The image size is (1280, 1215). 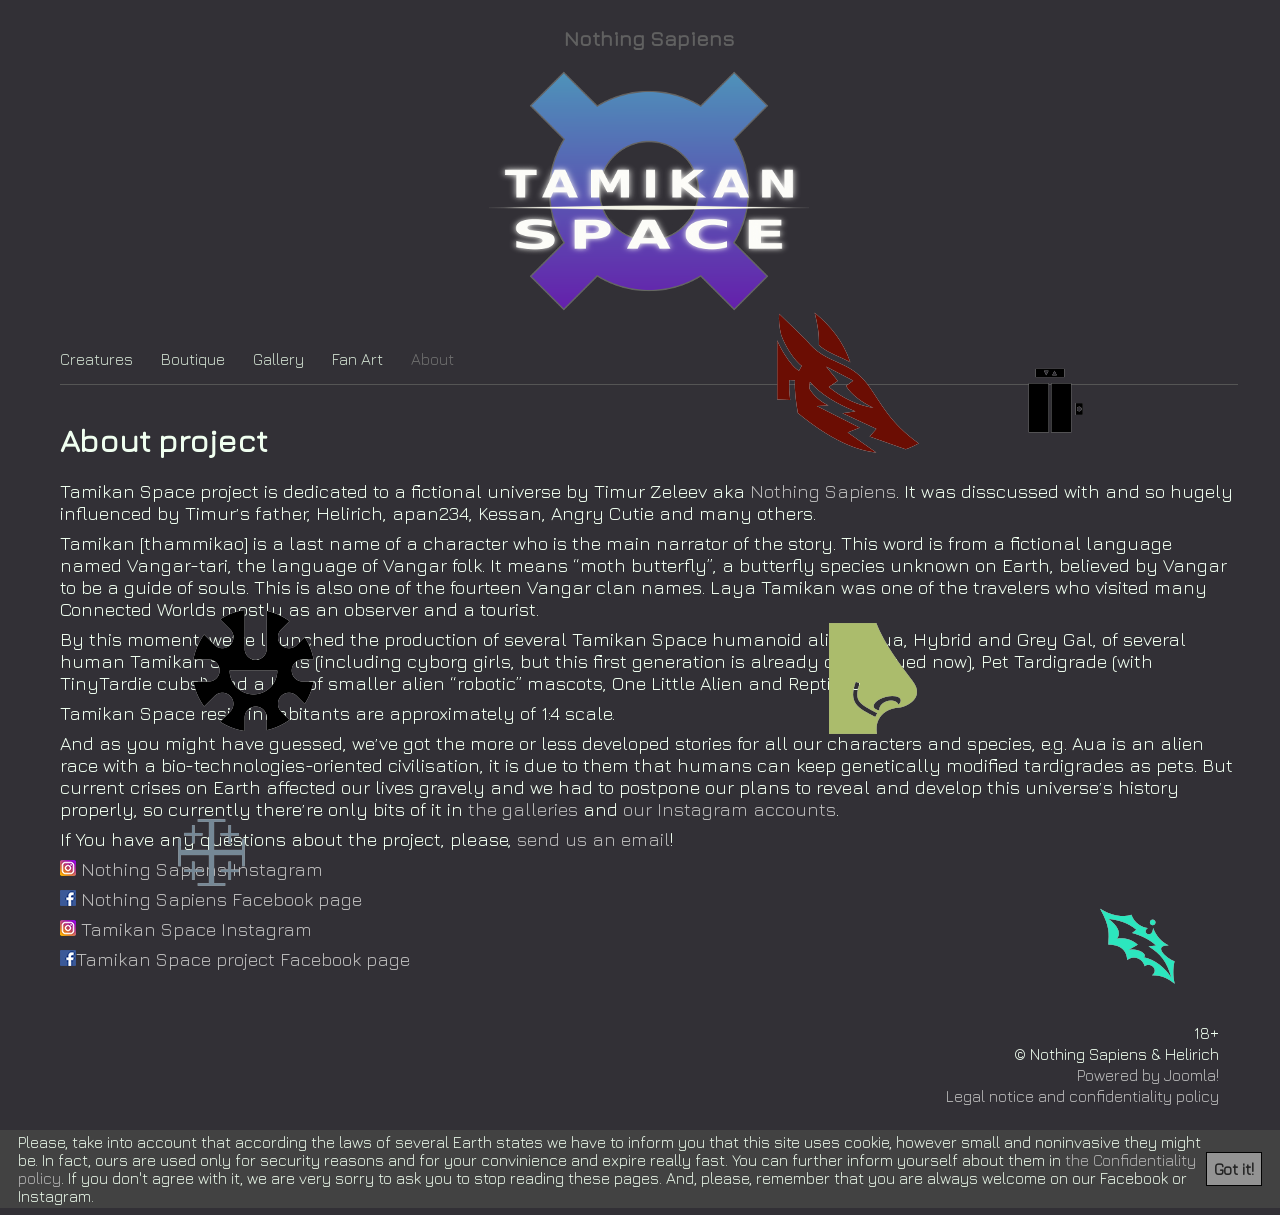 What do you see at coordinates (1050, 400) in the screenshot?
I see `access elevator or floor navigation` at bounding box center [1050, 400].